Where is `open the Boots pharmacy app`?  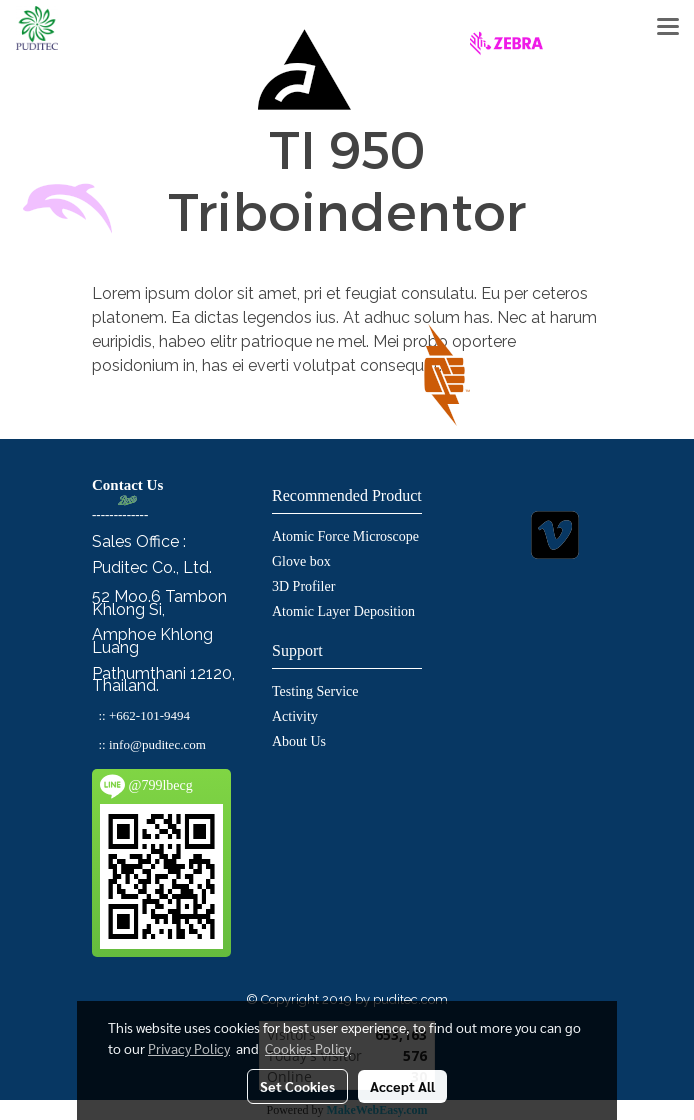 open the Boots pharmacy app is located at coordinates (127, 500).